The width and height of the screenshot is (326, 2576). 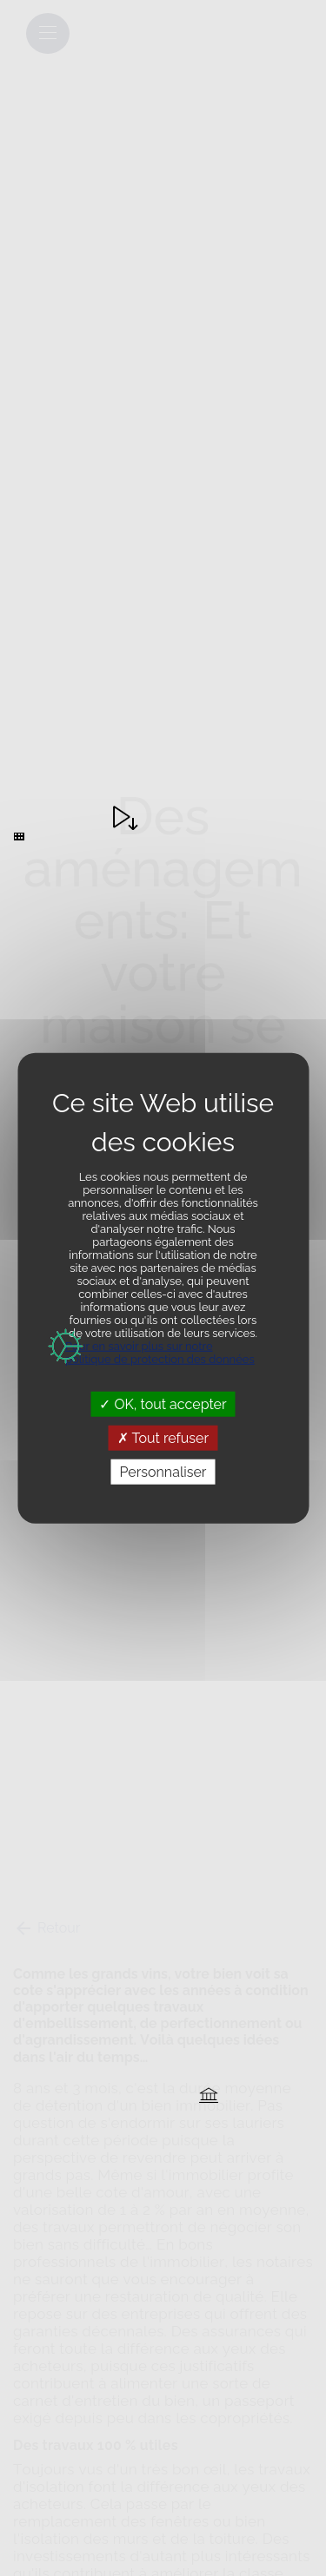 I want to click on access settings or preferences, so click(x=65, y=1346).